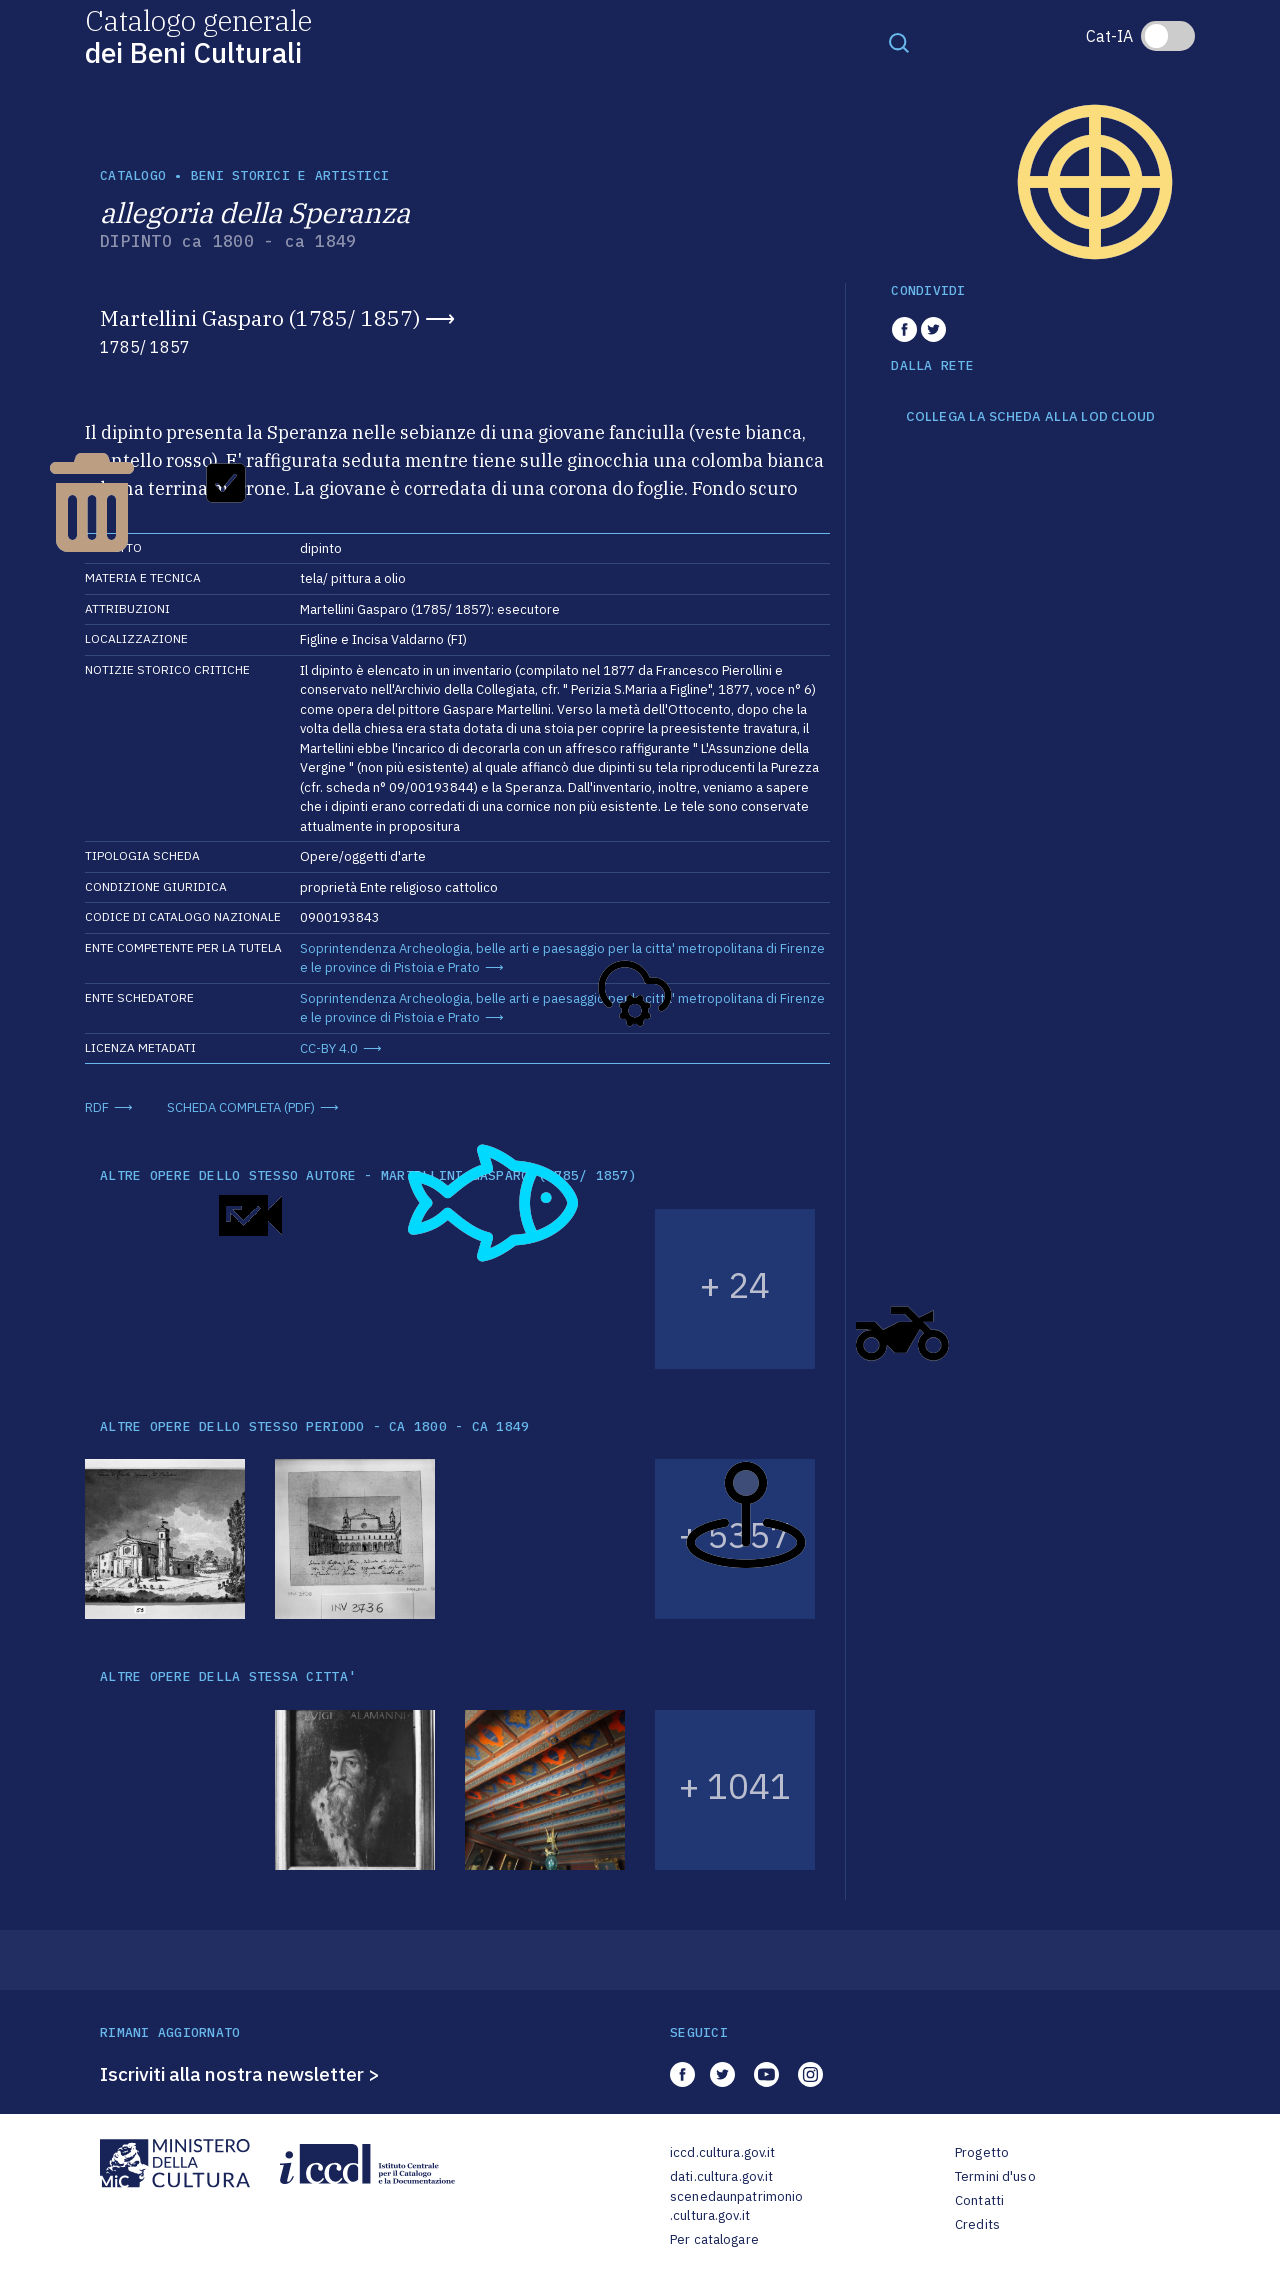  Describe the element at coordinates (902, 1333) in the screenshot. I see `view motorcycle-friendly routes` at that location.